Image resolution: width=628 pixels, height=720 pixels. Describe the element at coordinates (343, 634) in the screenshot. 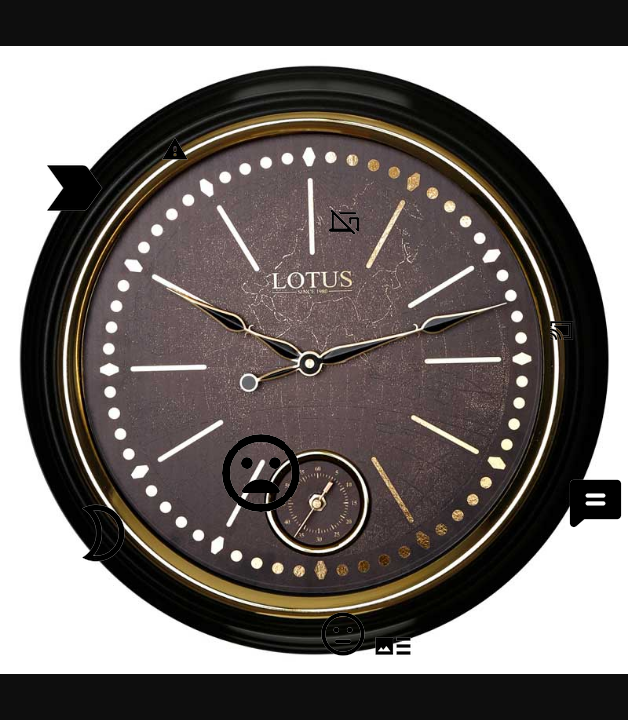

I see `rate experience as neutral or average` at that location.